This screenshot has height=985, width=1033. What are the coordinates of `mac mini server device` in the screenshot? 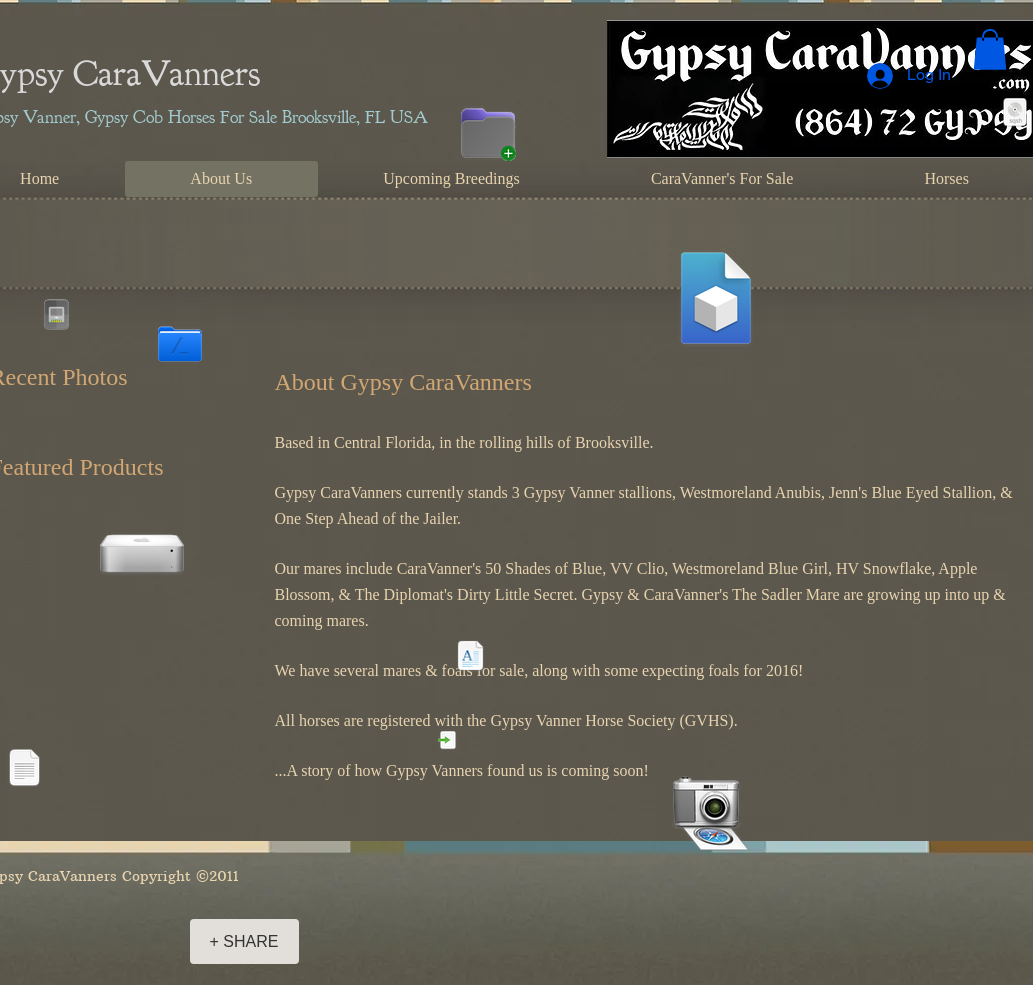 It's located at (142, 547).